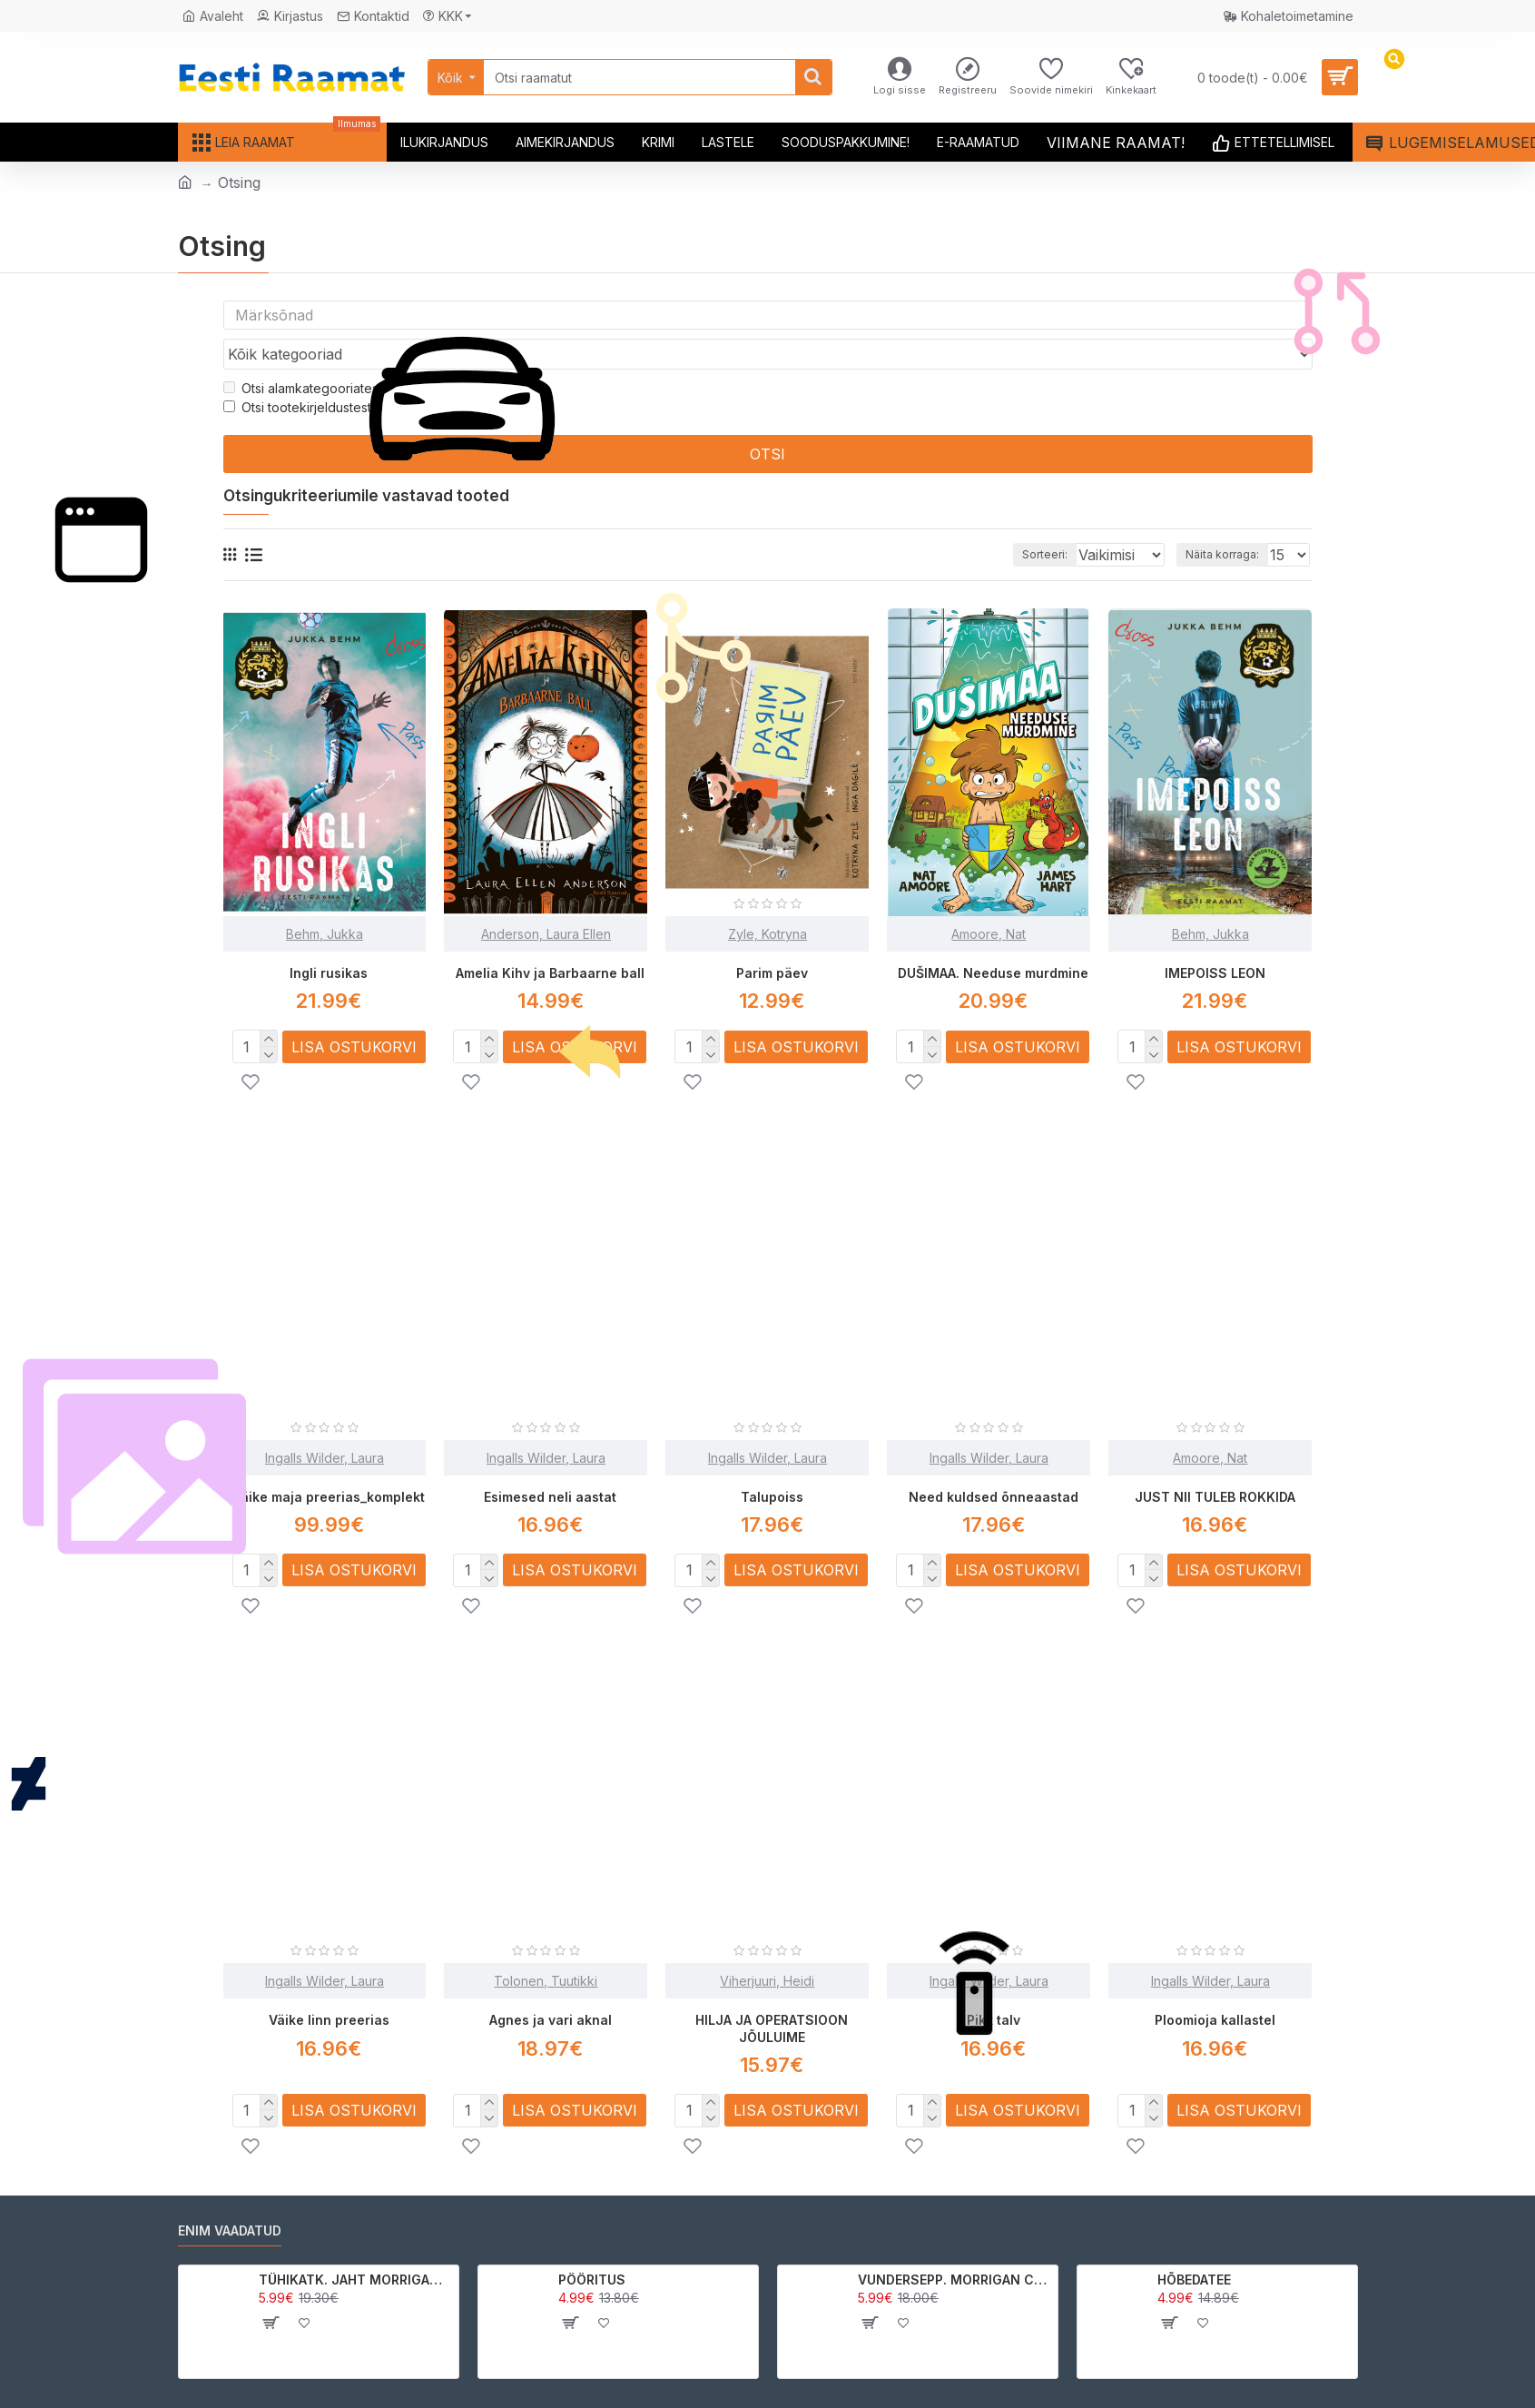  Describe the element at coordinates (28, 1783) in the screenshot. I see `deviantart logo` at that location.